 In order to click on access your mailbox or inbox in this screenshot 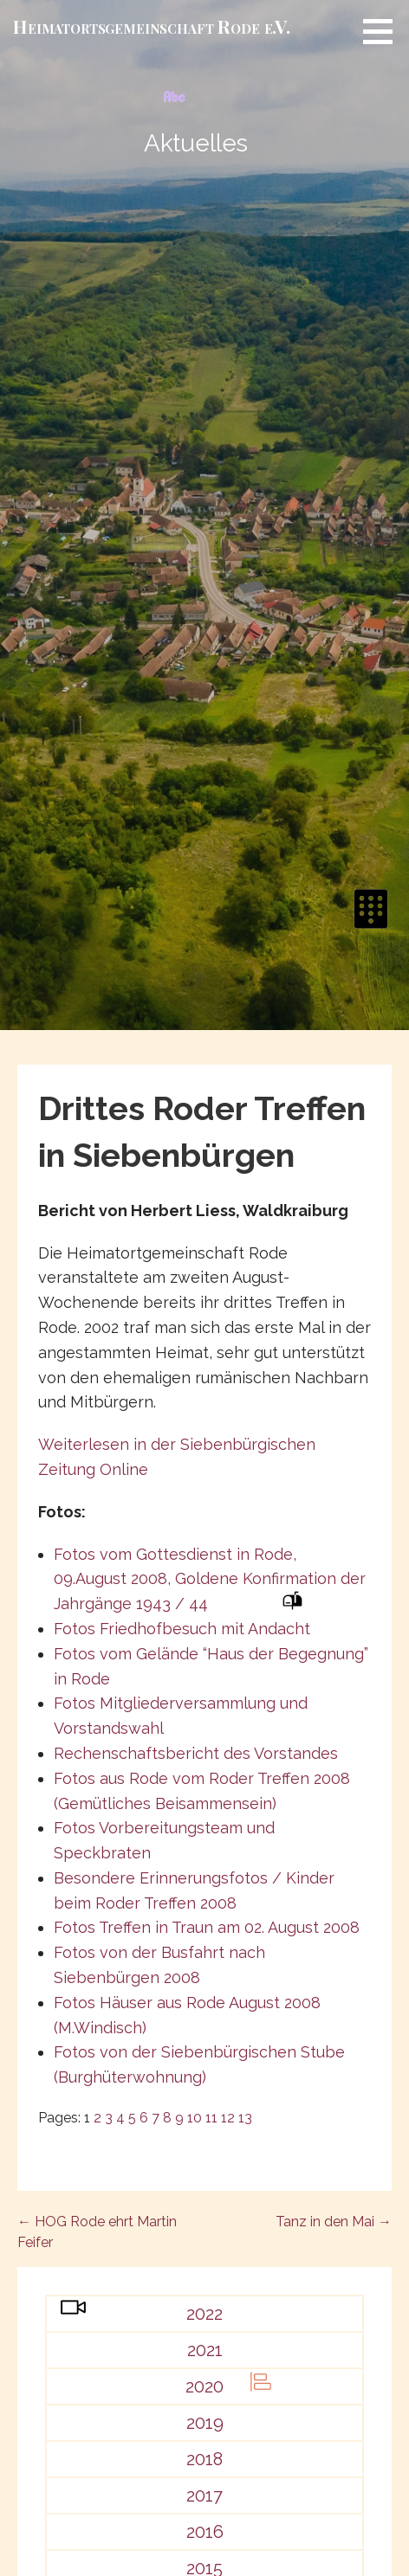, I will do `click(292, 1600)`.